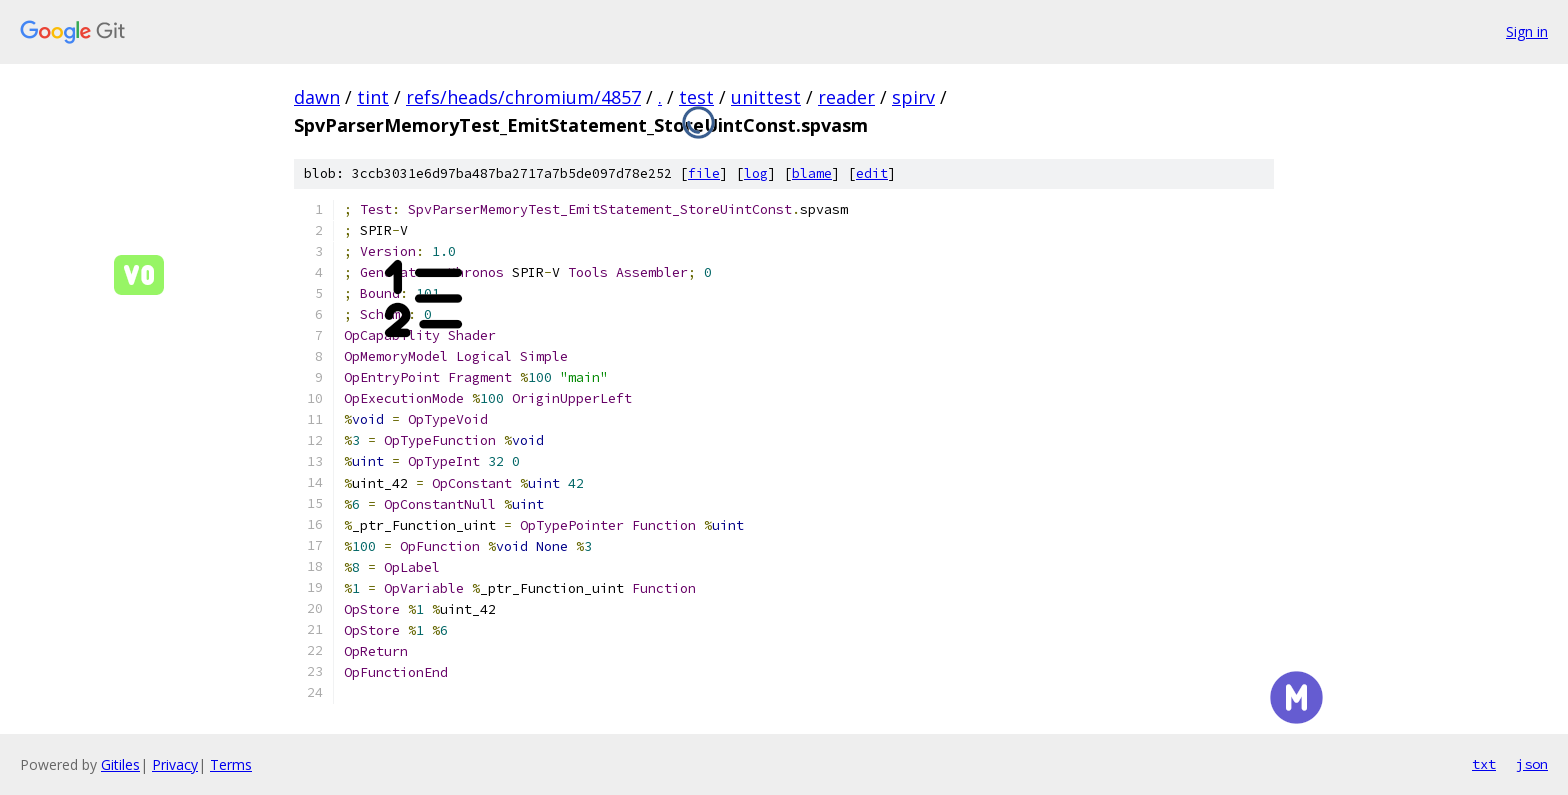 This screenshot has width=1568, height=795. Describe the element at coordinates (1296, 697) in the screenshot. I see `metro or subway transit indicator` at that location.